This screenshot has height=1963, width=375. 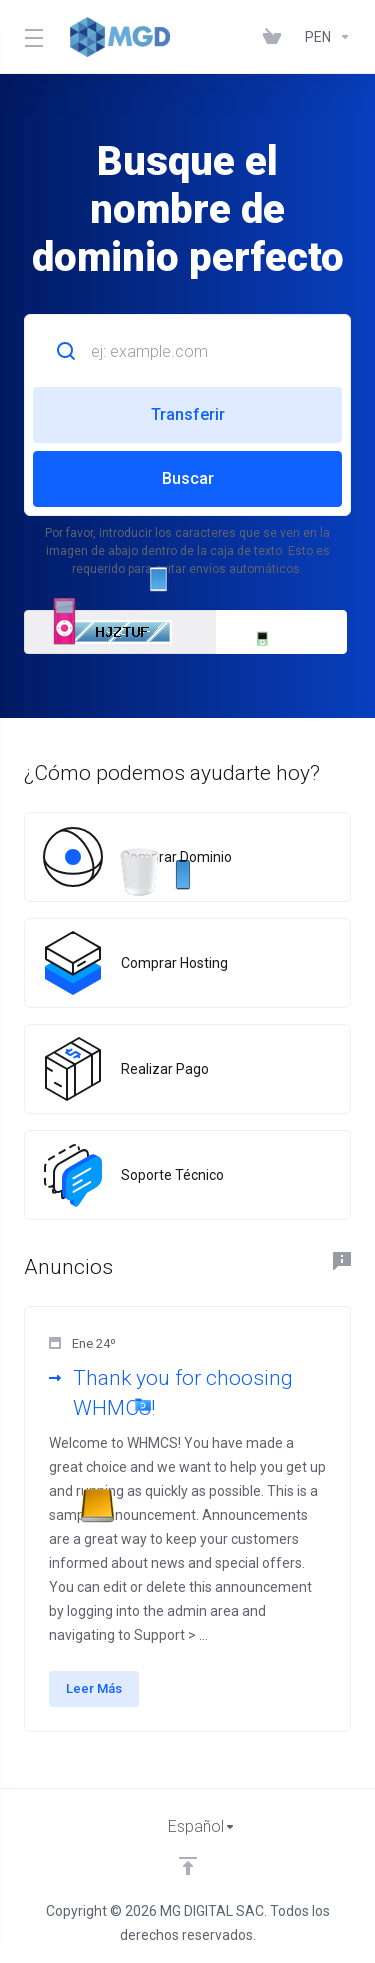 What do you see at coordinates (139, 871) in the screenshot?
I see `TrashIcon` at bounding box center [139, 871].